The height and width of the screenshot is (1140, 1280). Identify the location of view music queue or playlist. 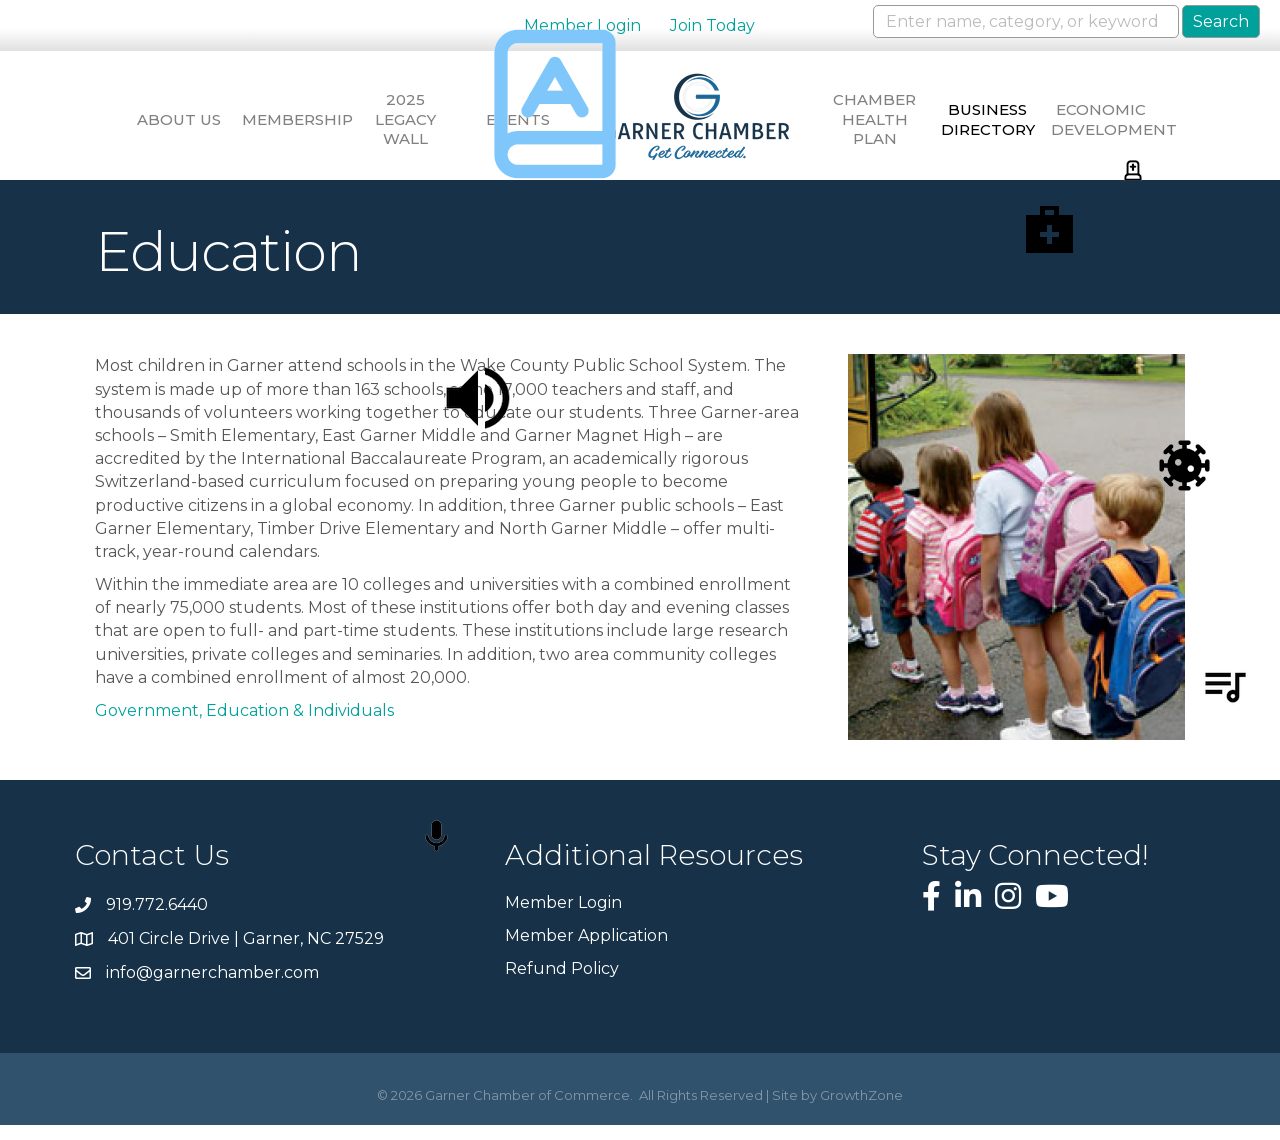
(1224, 685).